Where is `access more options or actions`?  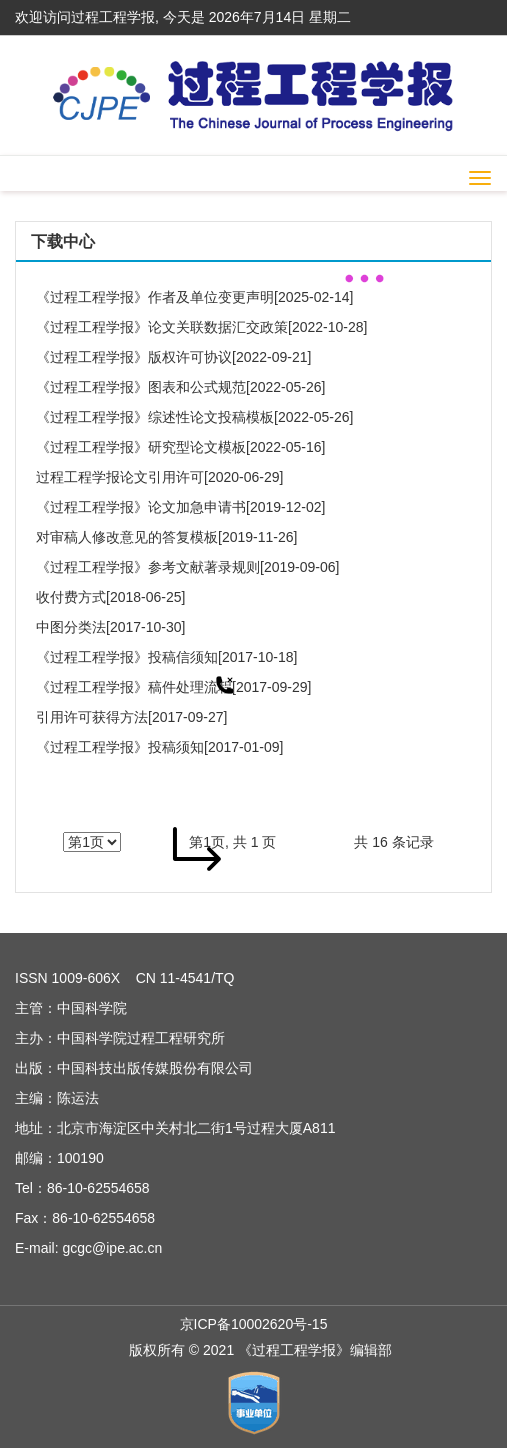
access more options or actions is located at coordinates (364, 278).